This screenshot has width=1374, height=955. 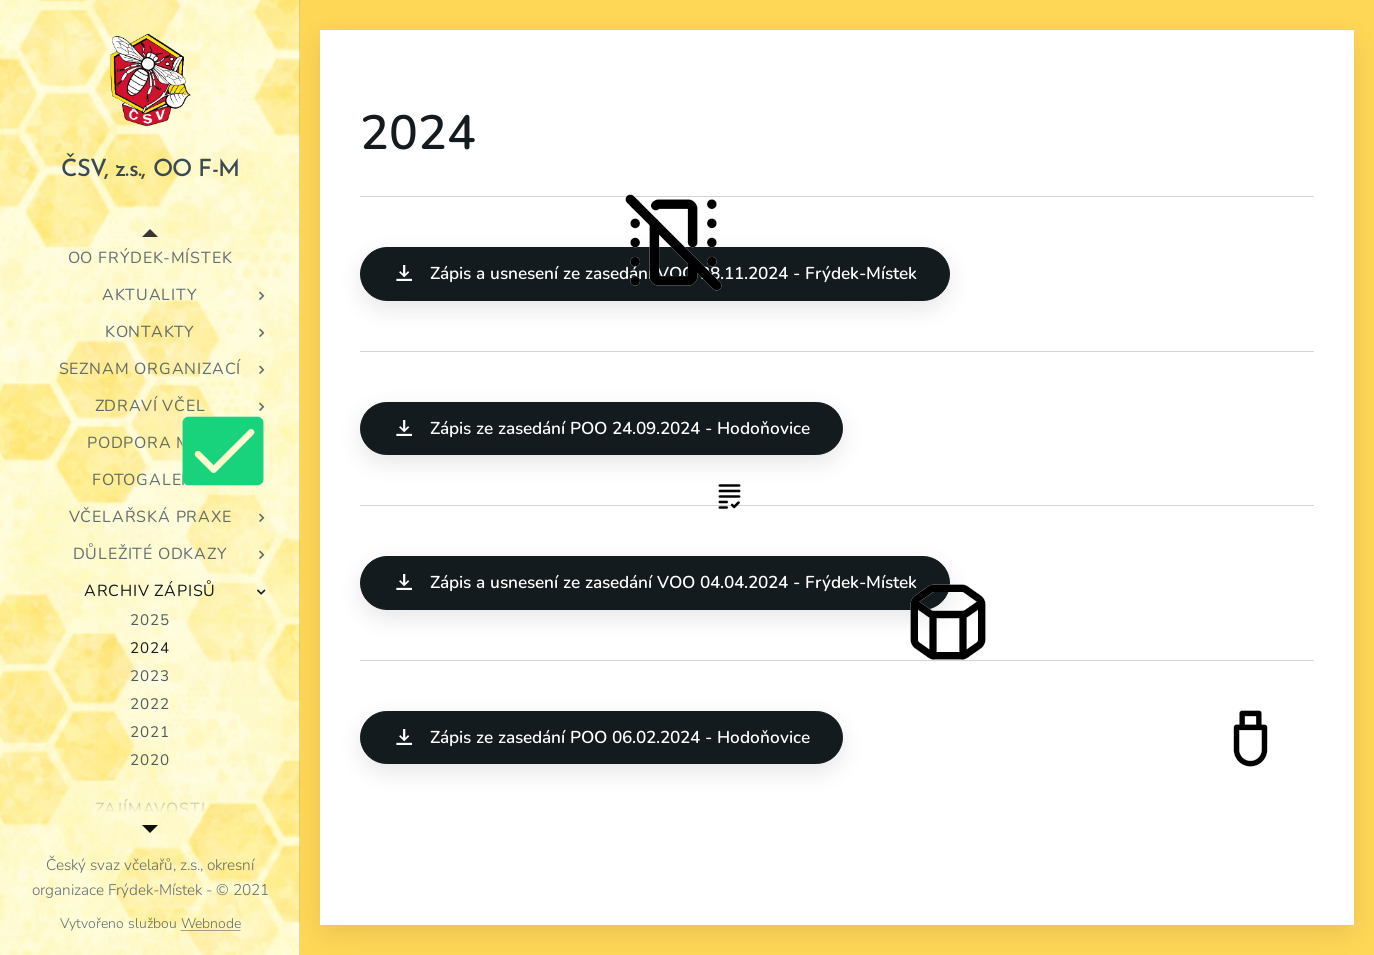 What do you see at coordinates (673, 242) in the screenshot?
I see `container disabled or unavailable` at bounding box center [673, 242].